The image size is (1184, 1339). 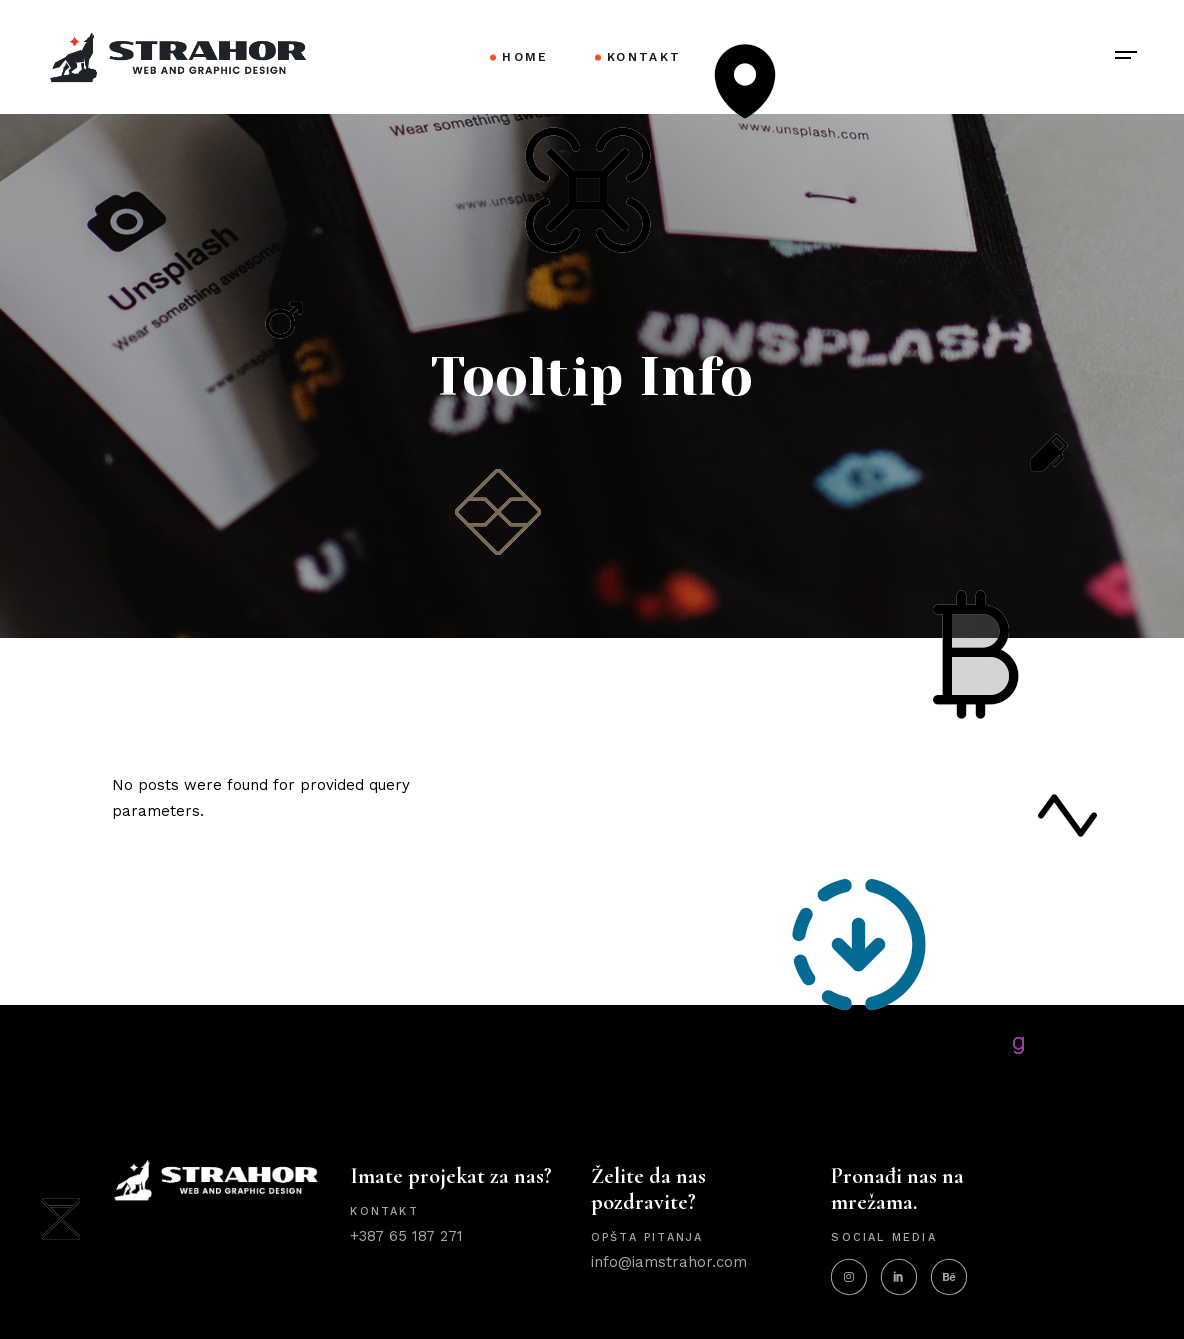 I want to click on indicates high time remaining, so click(x=61, y=1219).